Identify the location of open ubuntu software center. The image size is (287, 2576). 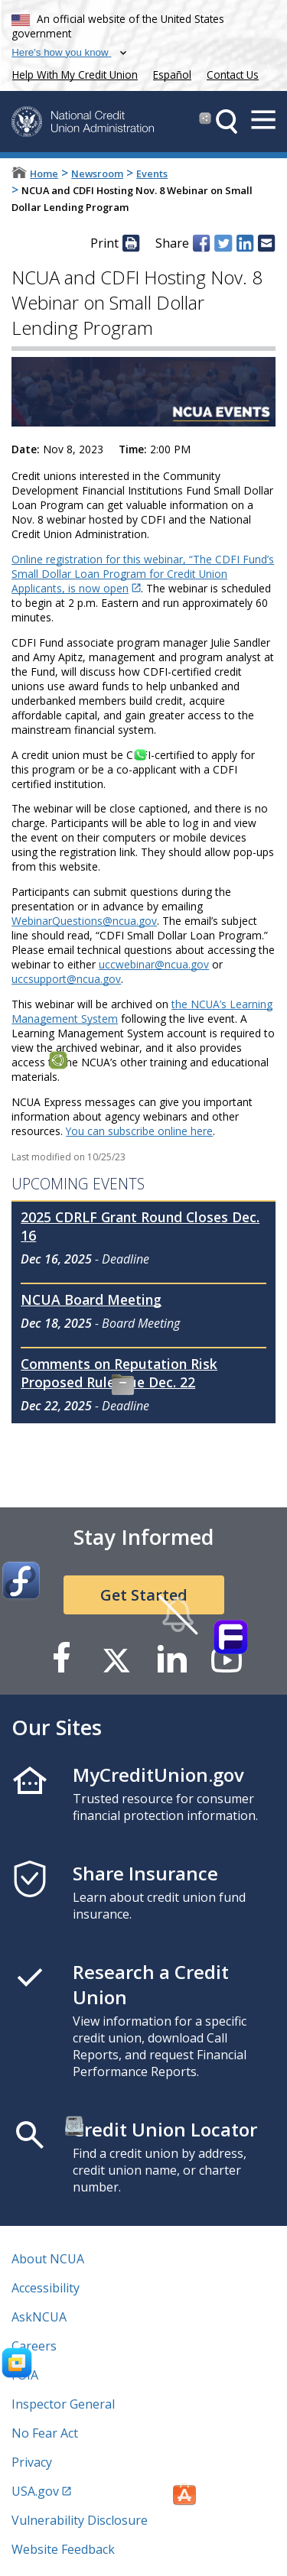
(184, 2495).